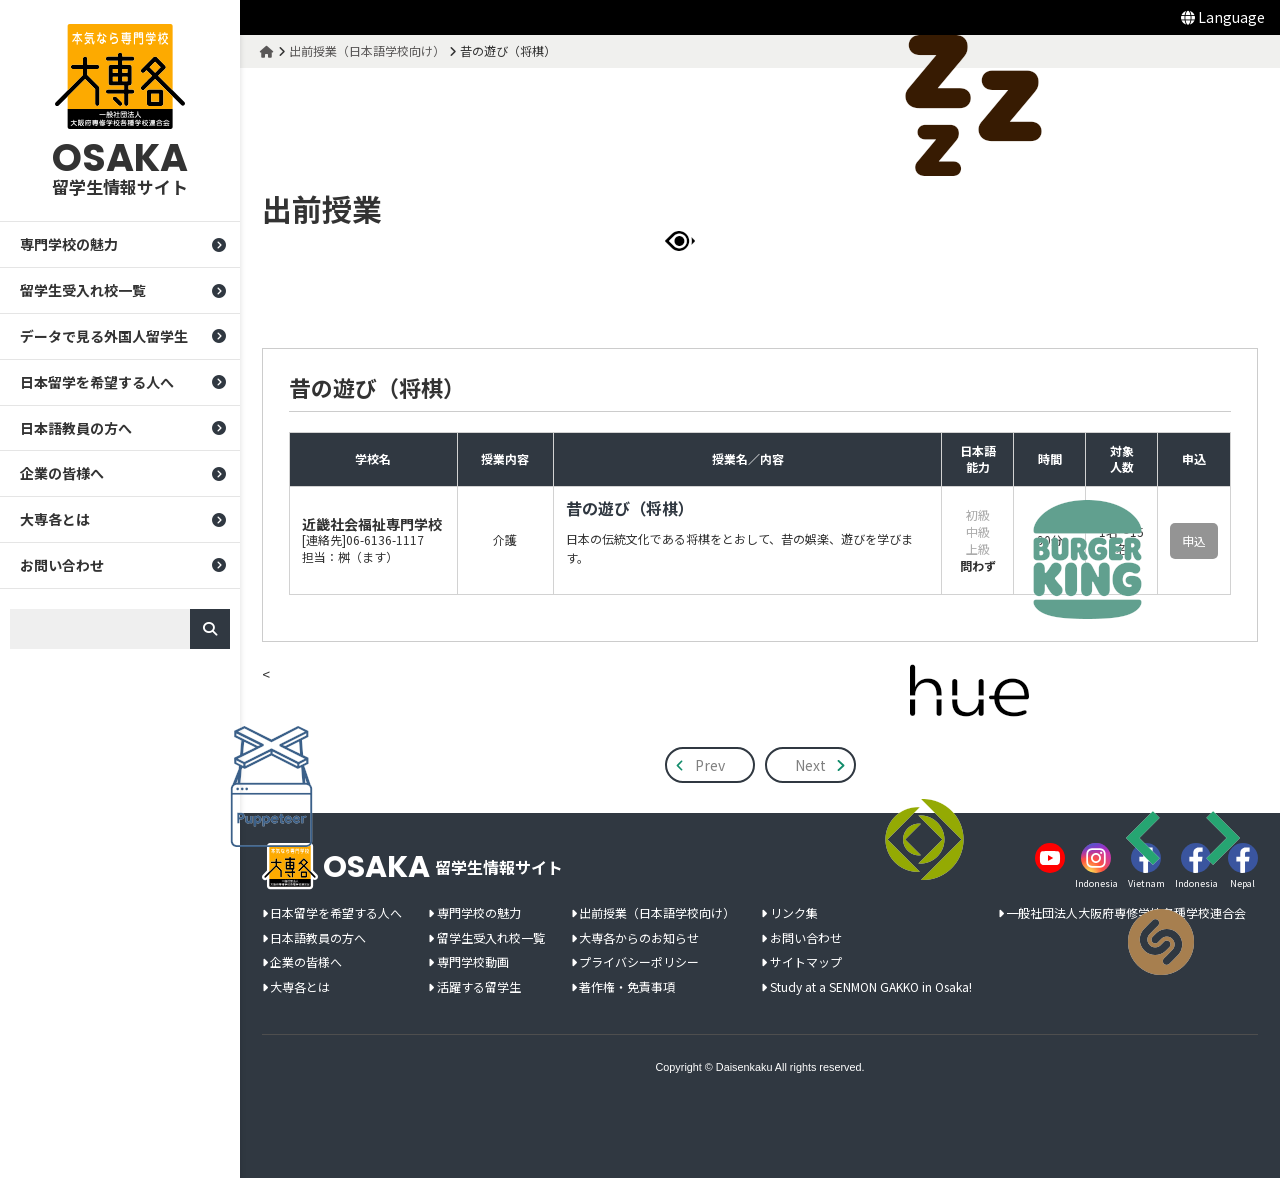 The width and height of the screenshot is (1280, 1178). What do you see at coordinates (271, 786) in the screenshot?
I see `puppeteer browser automation library logo` at bounding box center [271, 786].